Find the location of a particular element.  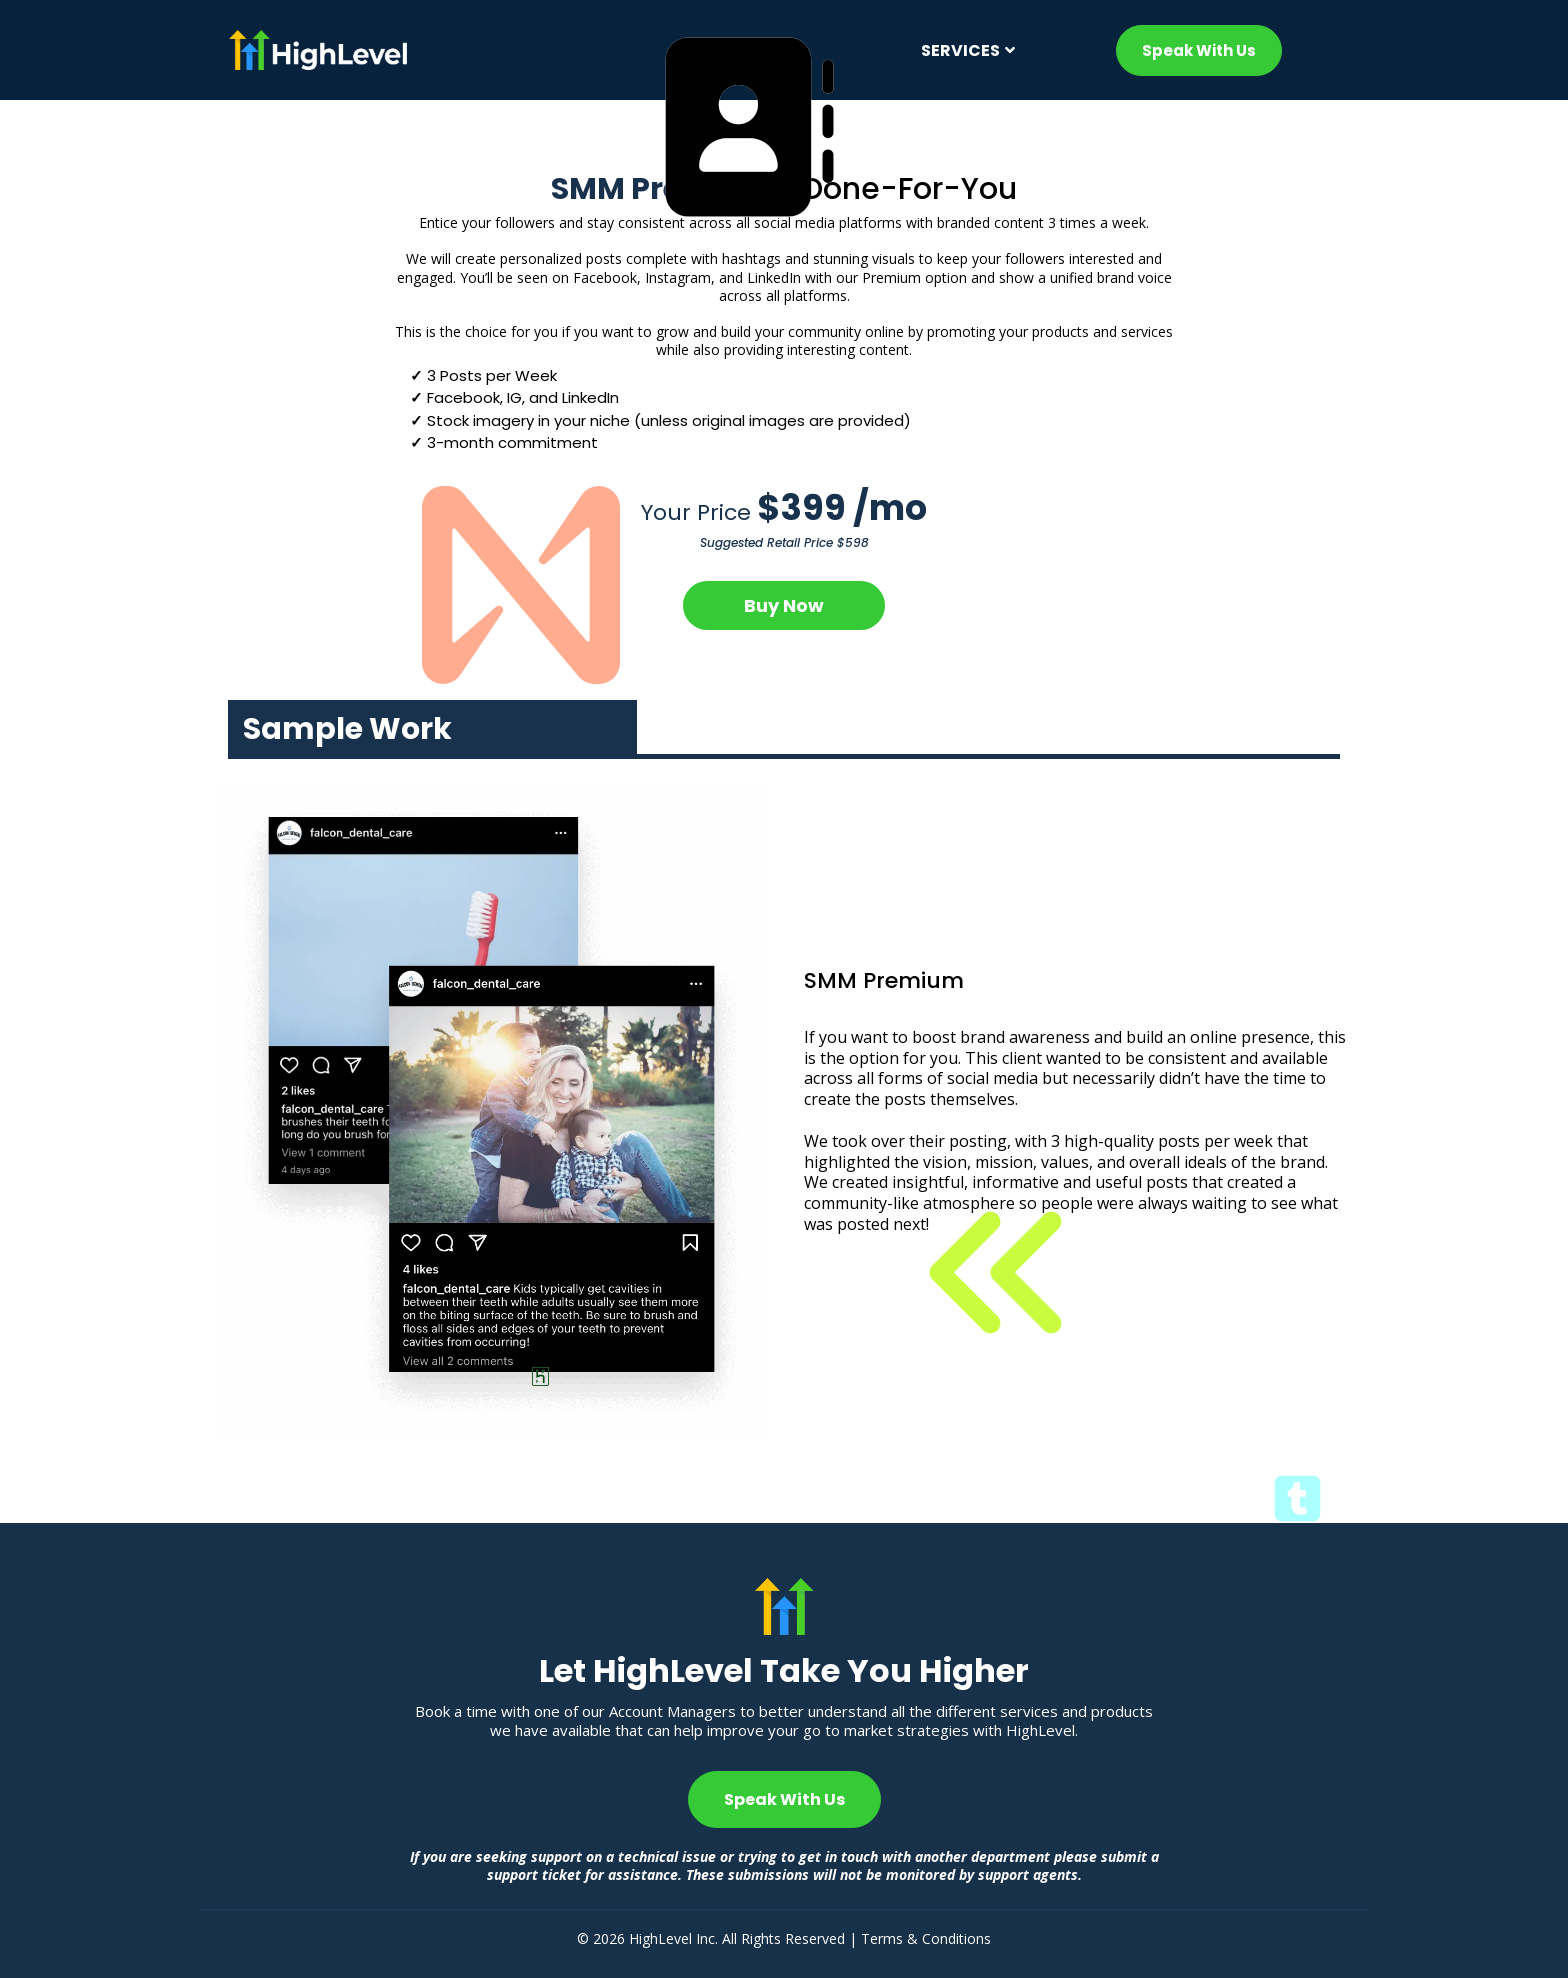

open your contacts list is located at coordinates (744, 127).